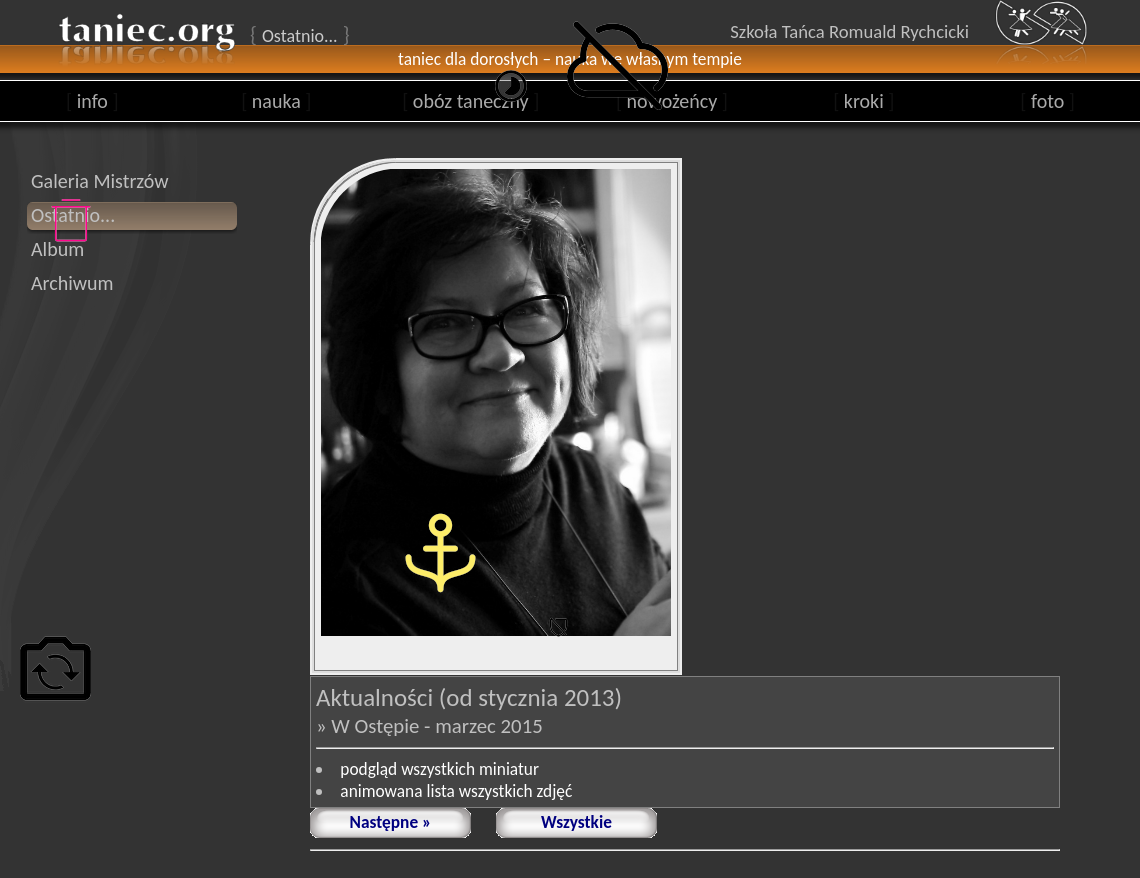  Describe the element at coordinates (440, 551) in the screenshot. I see `anchor link to a specific section on a page` at that location.